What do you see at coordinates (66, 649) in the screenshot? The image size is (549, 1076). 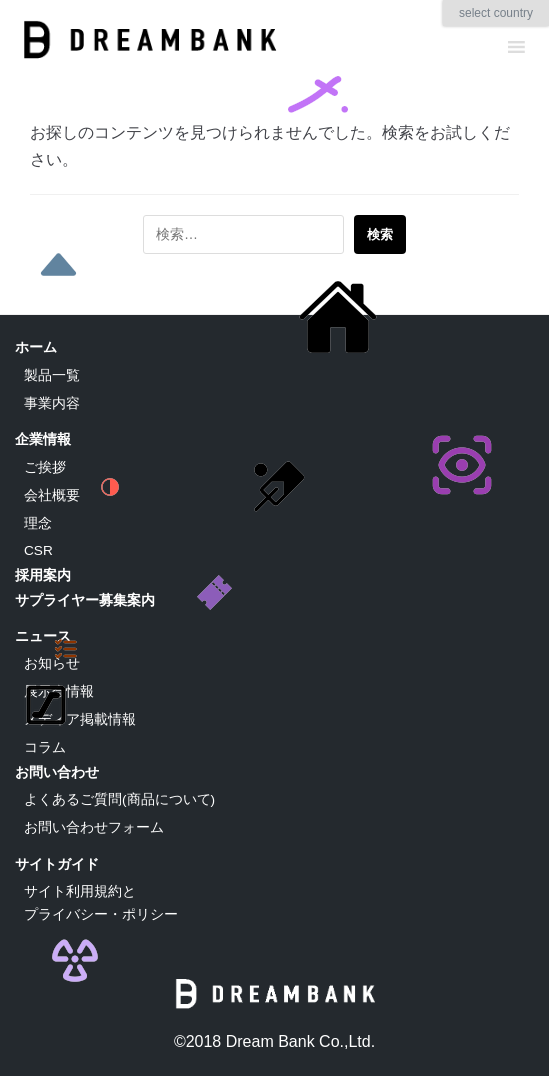 I see `view completed tasks` at bounding box center [66, 649].